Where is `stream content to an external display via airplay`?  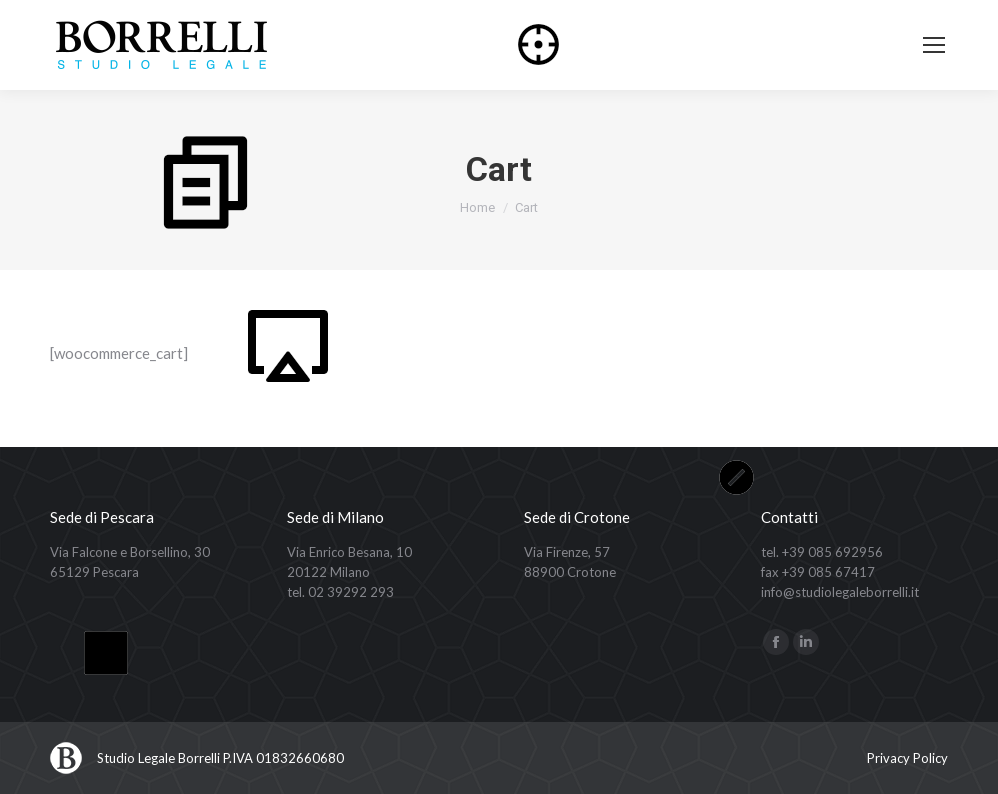 stream content to an external display via airplay is located at coordinates (288, 346).